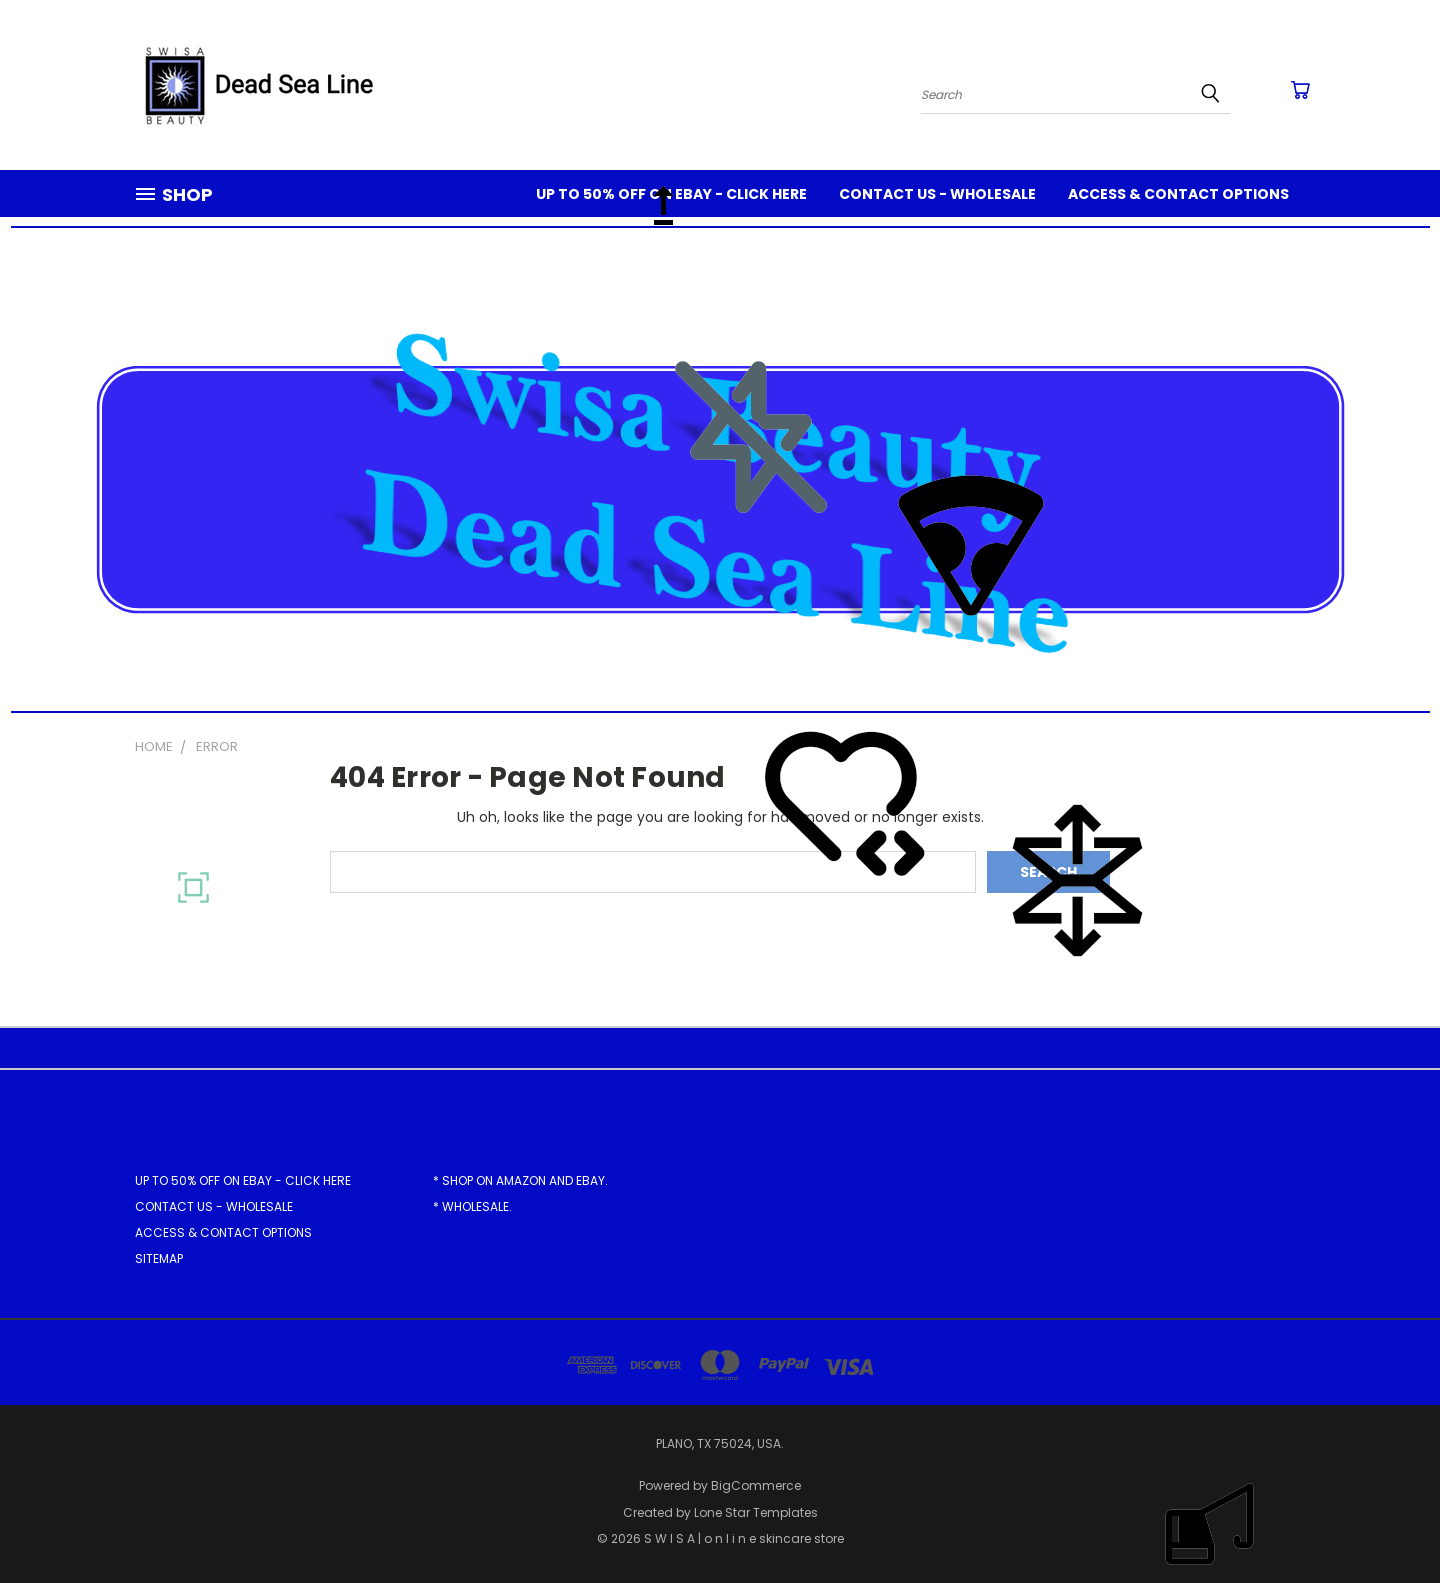 This screenshot has width=1440, height=1583. Describe the element at coordinates (971, 543) in the screenshot. I see `order food or pizza delivery` at that location.